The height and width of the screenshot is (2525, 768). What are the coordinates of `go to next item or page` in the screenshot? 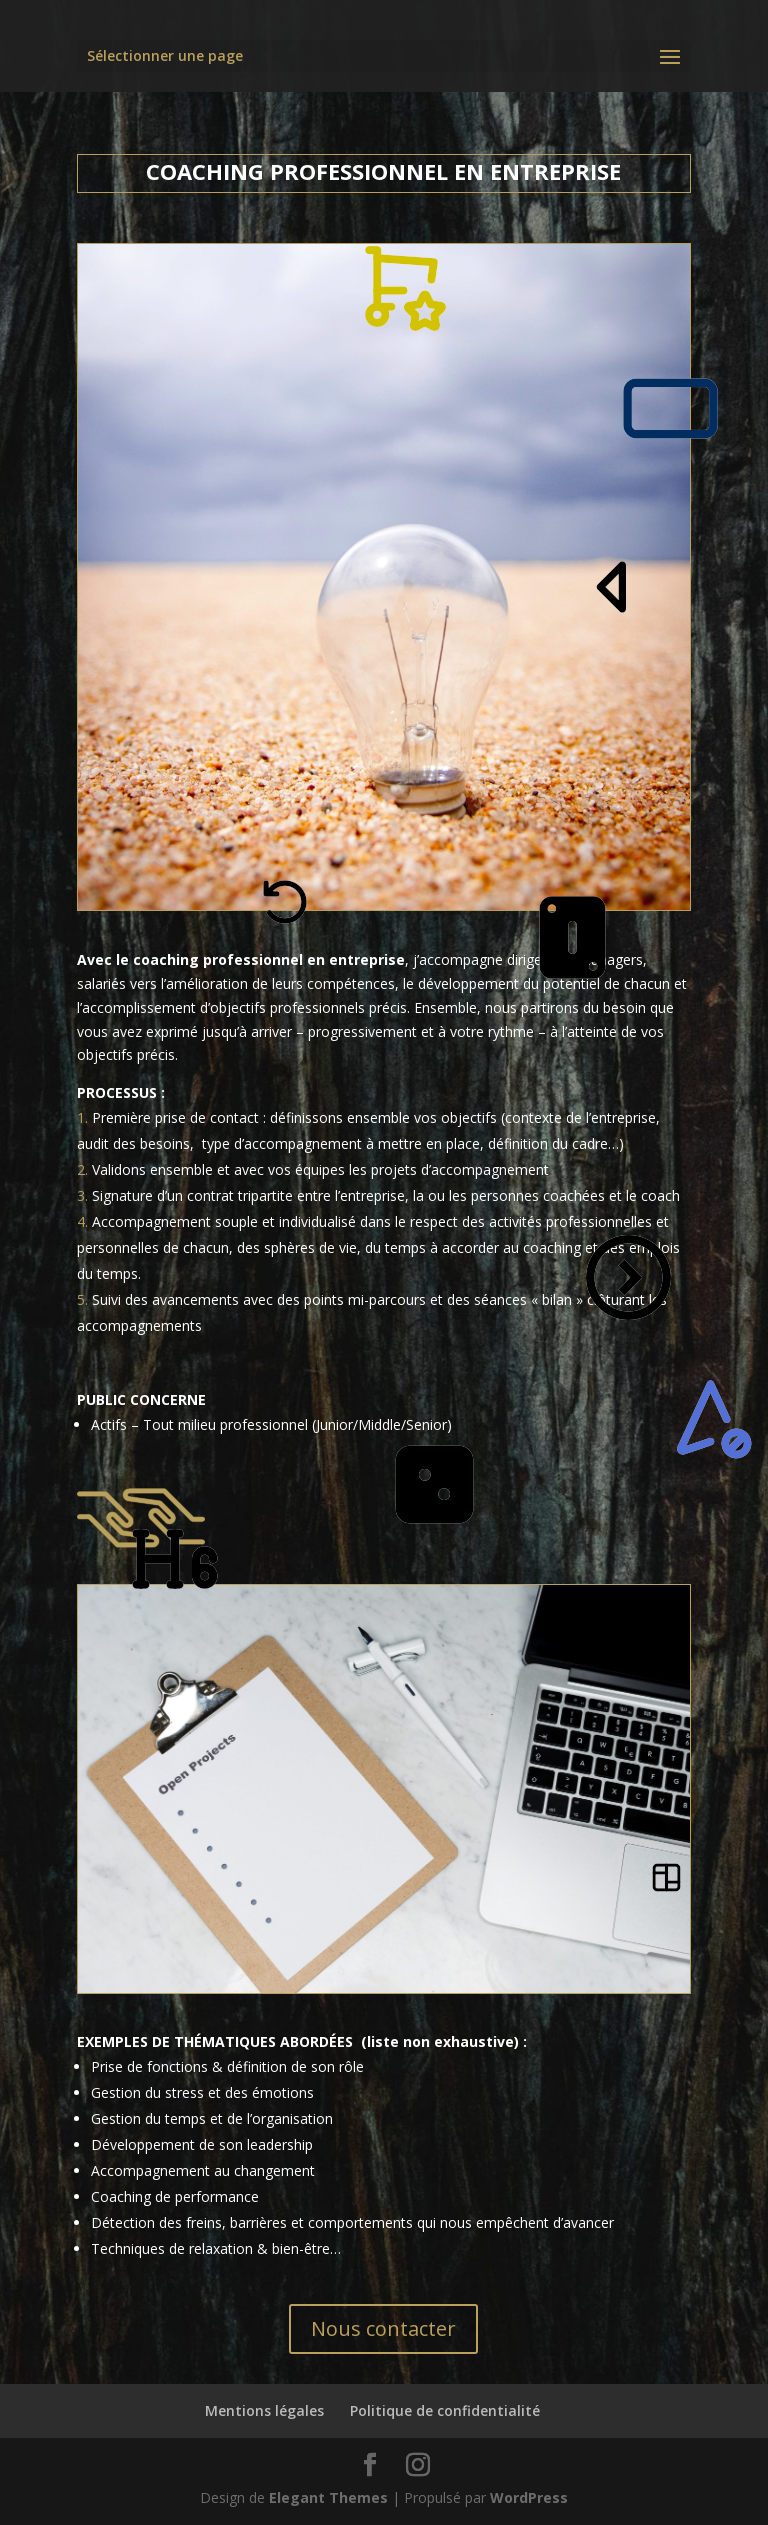 It's located at (628, 1277).